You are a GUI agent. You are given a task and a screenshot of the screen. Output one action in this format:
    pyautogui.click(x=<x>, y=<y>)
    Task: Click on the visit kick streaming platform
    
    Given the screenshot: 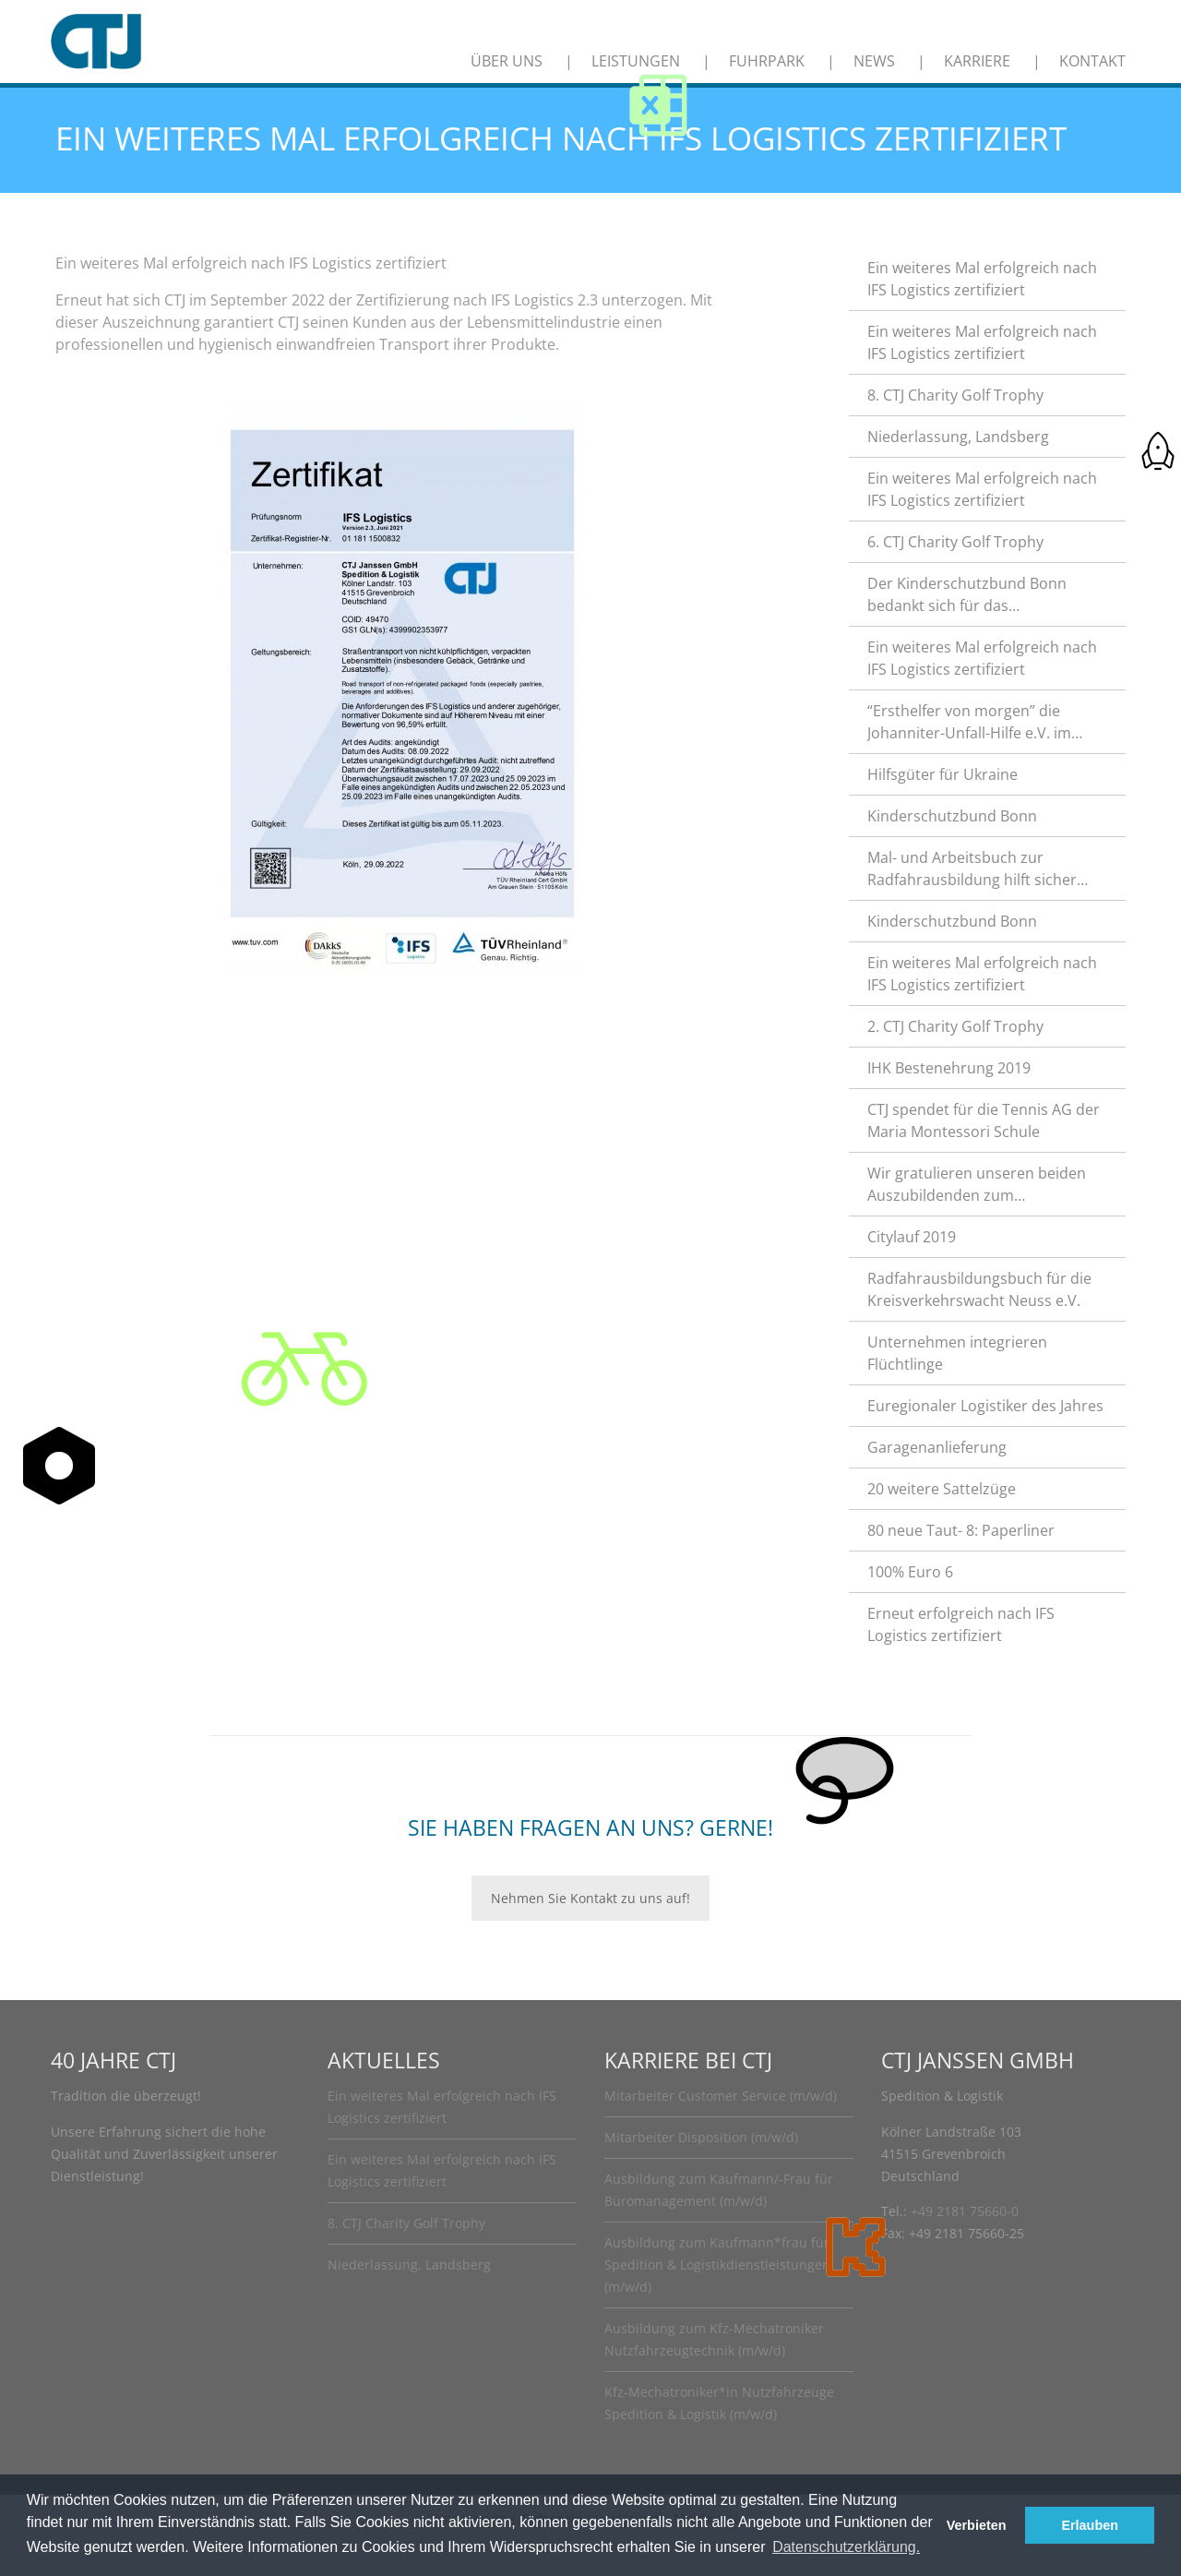 What is the action you would take?
    pyautogui.click(x=855, y=2247)
    